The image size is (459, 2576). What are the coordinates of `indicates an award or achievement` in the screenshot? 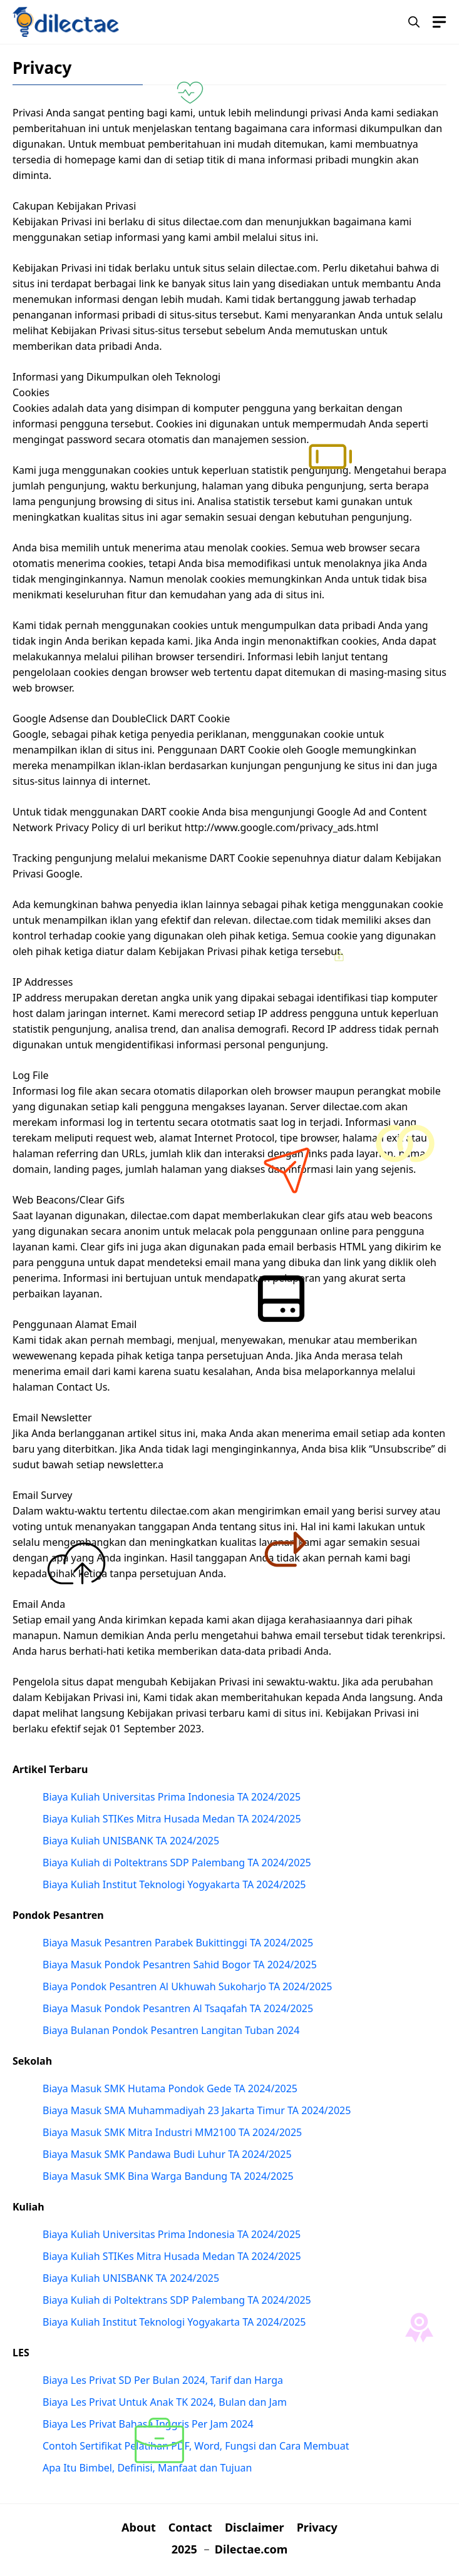 It's located at (419, 2327).